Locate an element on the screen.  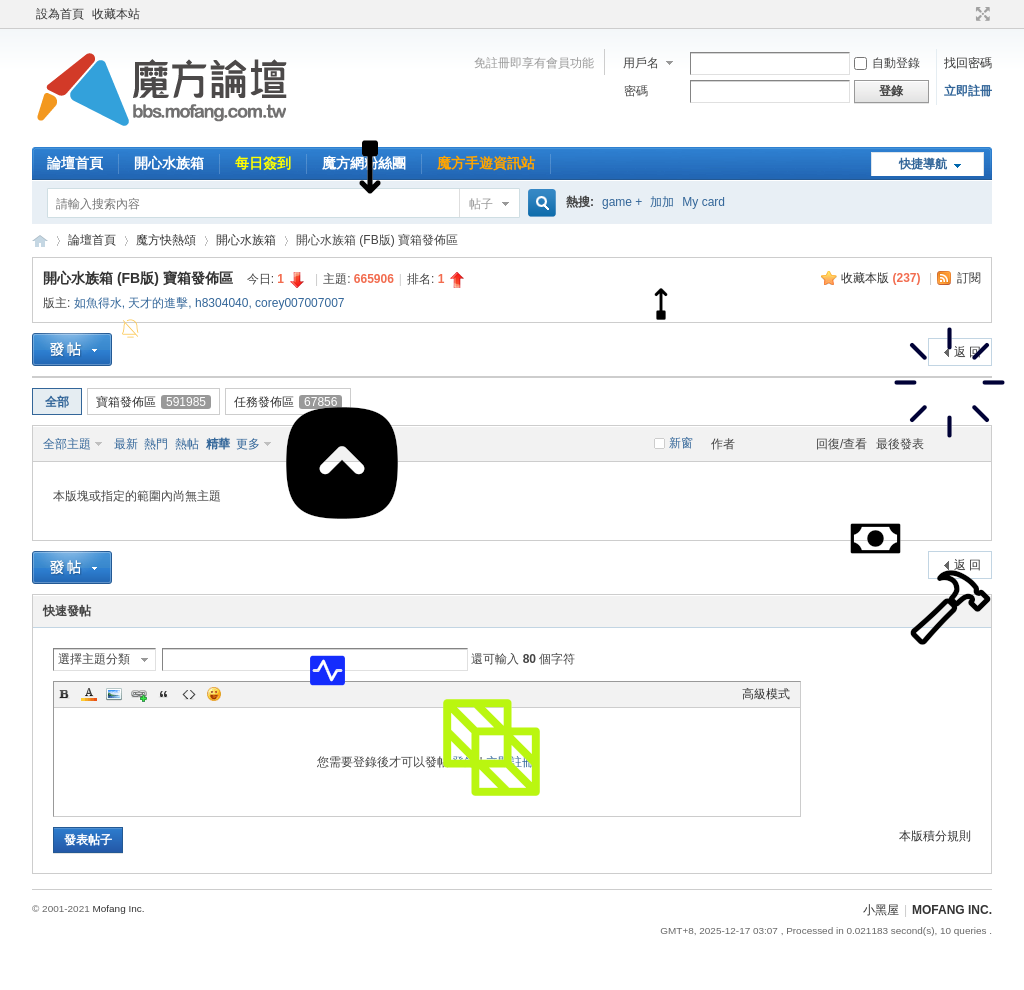
access build or developer tools is located at coordinates (950, 607).